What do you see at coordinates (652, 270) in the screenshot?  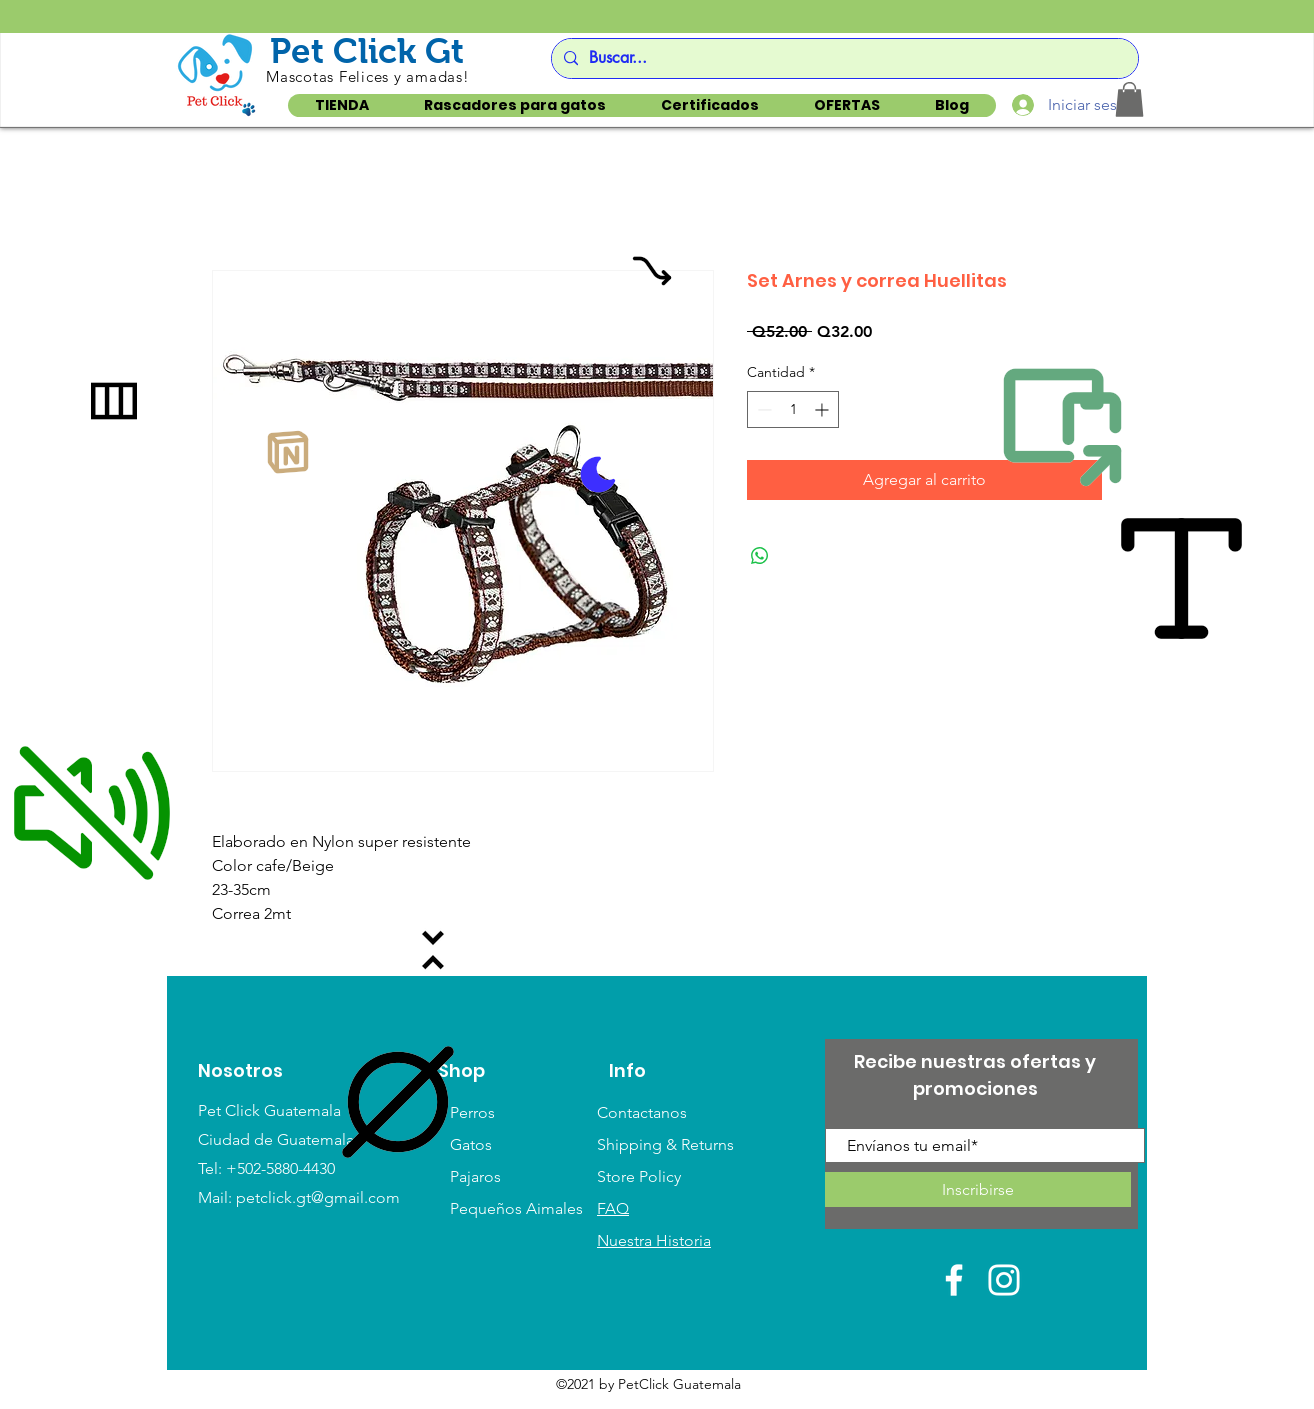 I see `indicates a declining trend or decrease in value` at bounding box center [652, 270].